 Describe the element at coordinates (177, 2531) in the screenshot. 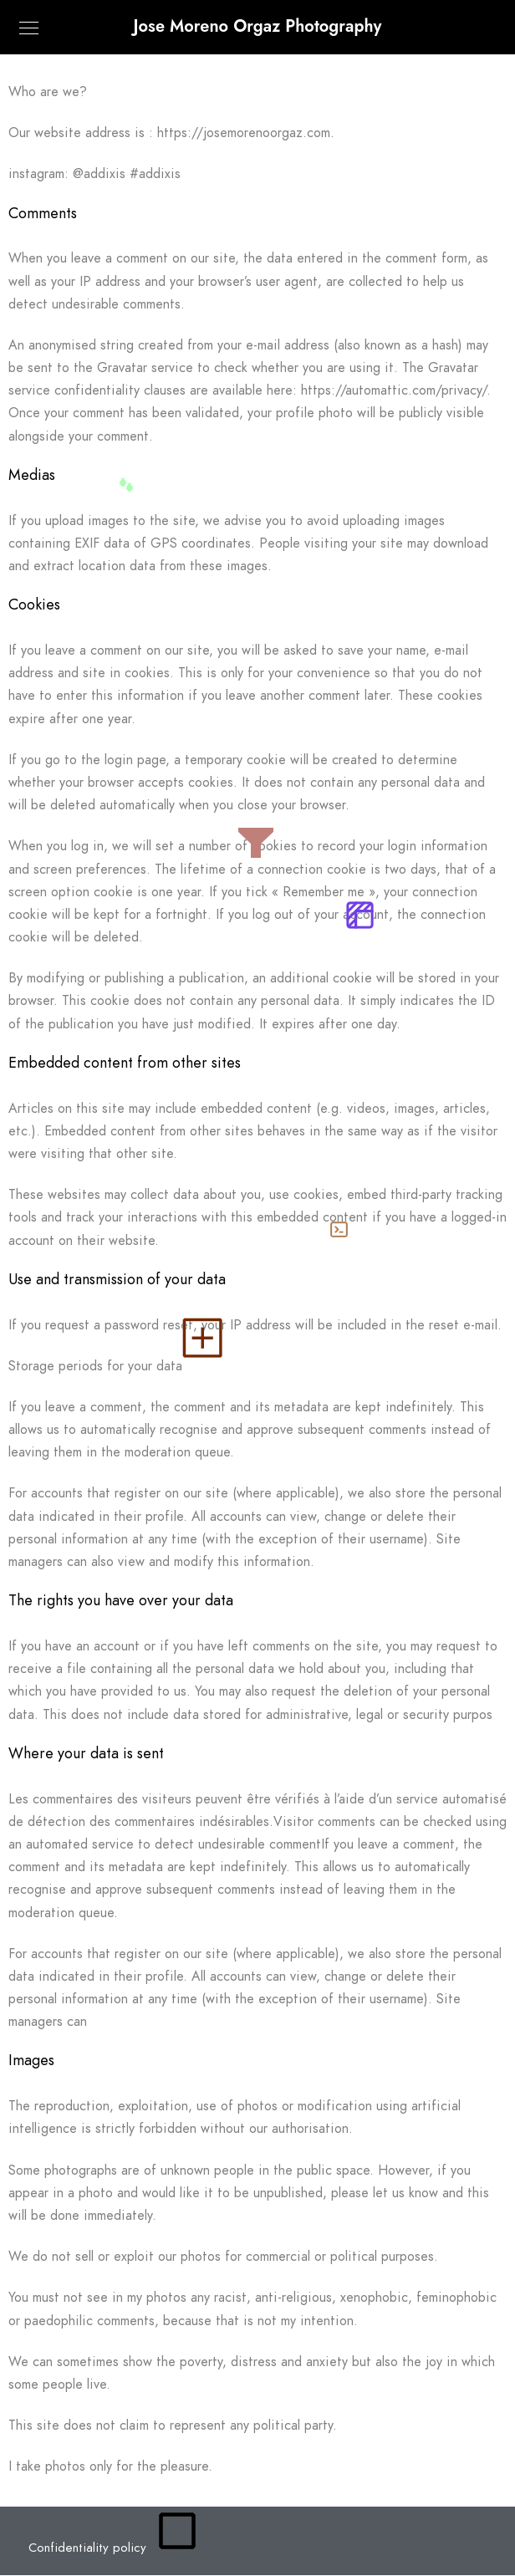

I see `stop or halt a running process` at that location.